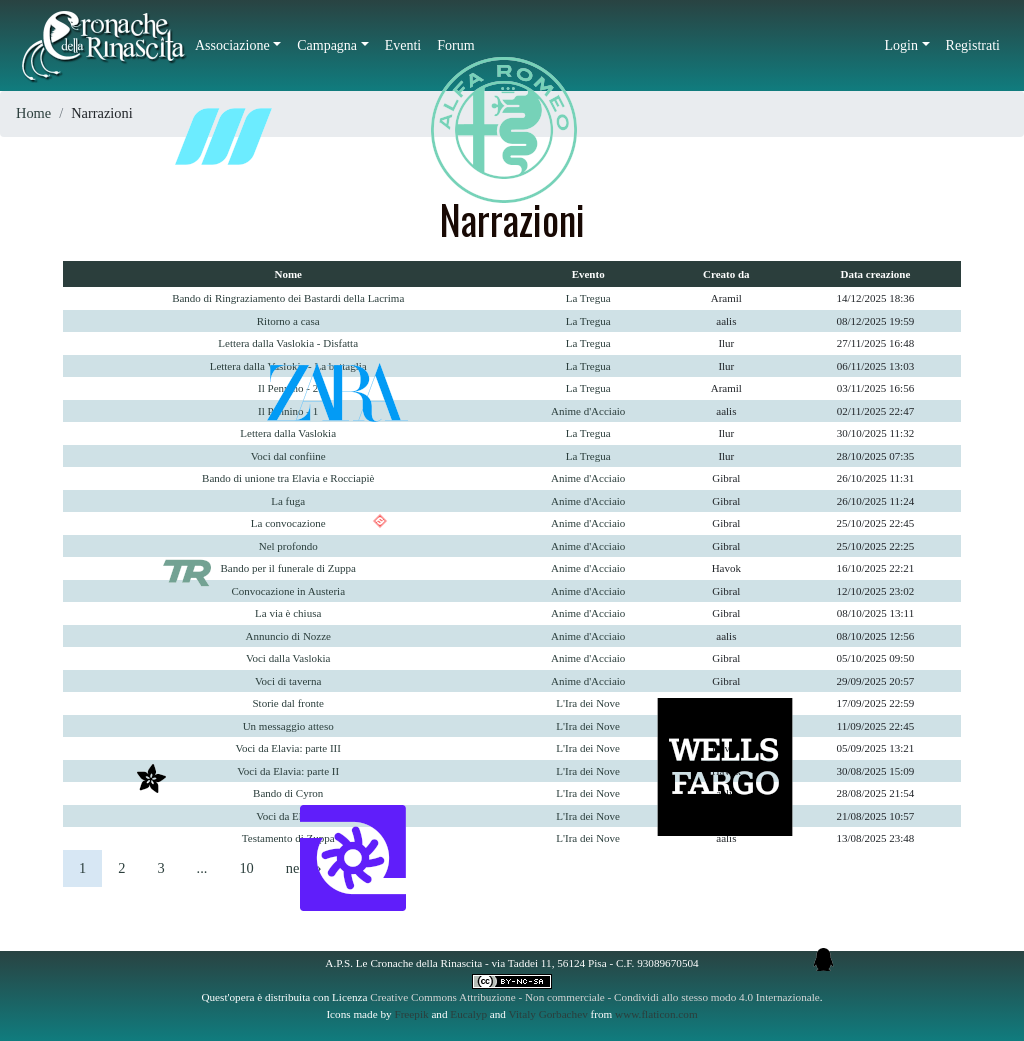 This screenshot has width=1024, height=1041. What do you see at coordinates (187, 573) in the screenshot?
I see `open the TrainerRoad cycling training app` at bounding box center [187, 573].